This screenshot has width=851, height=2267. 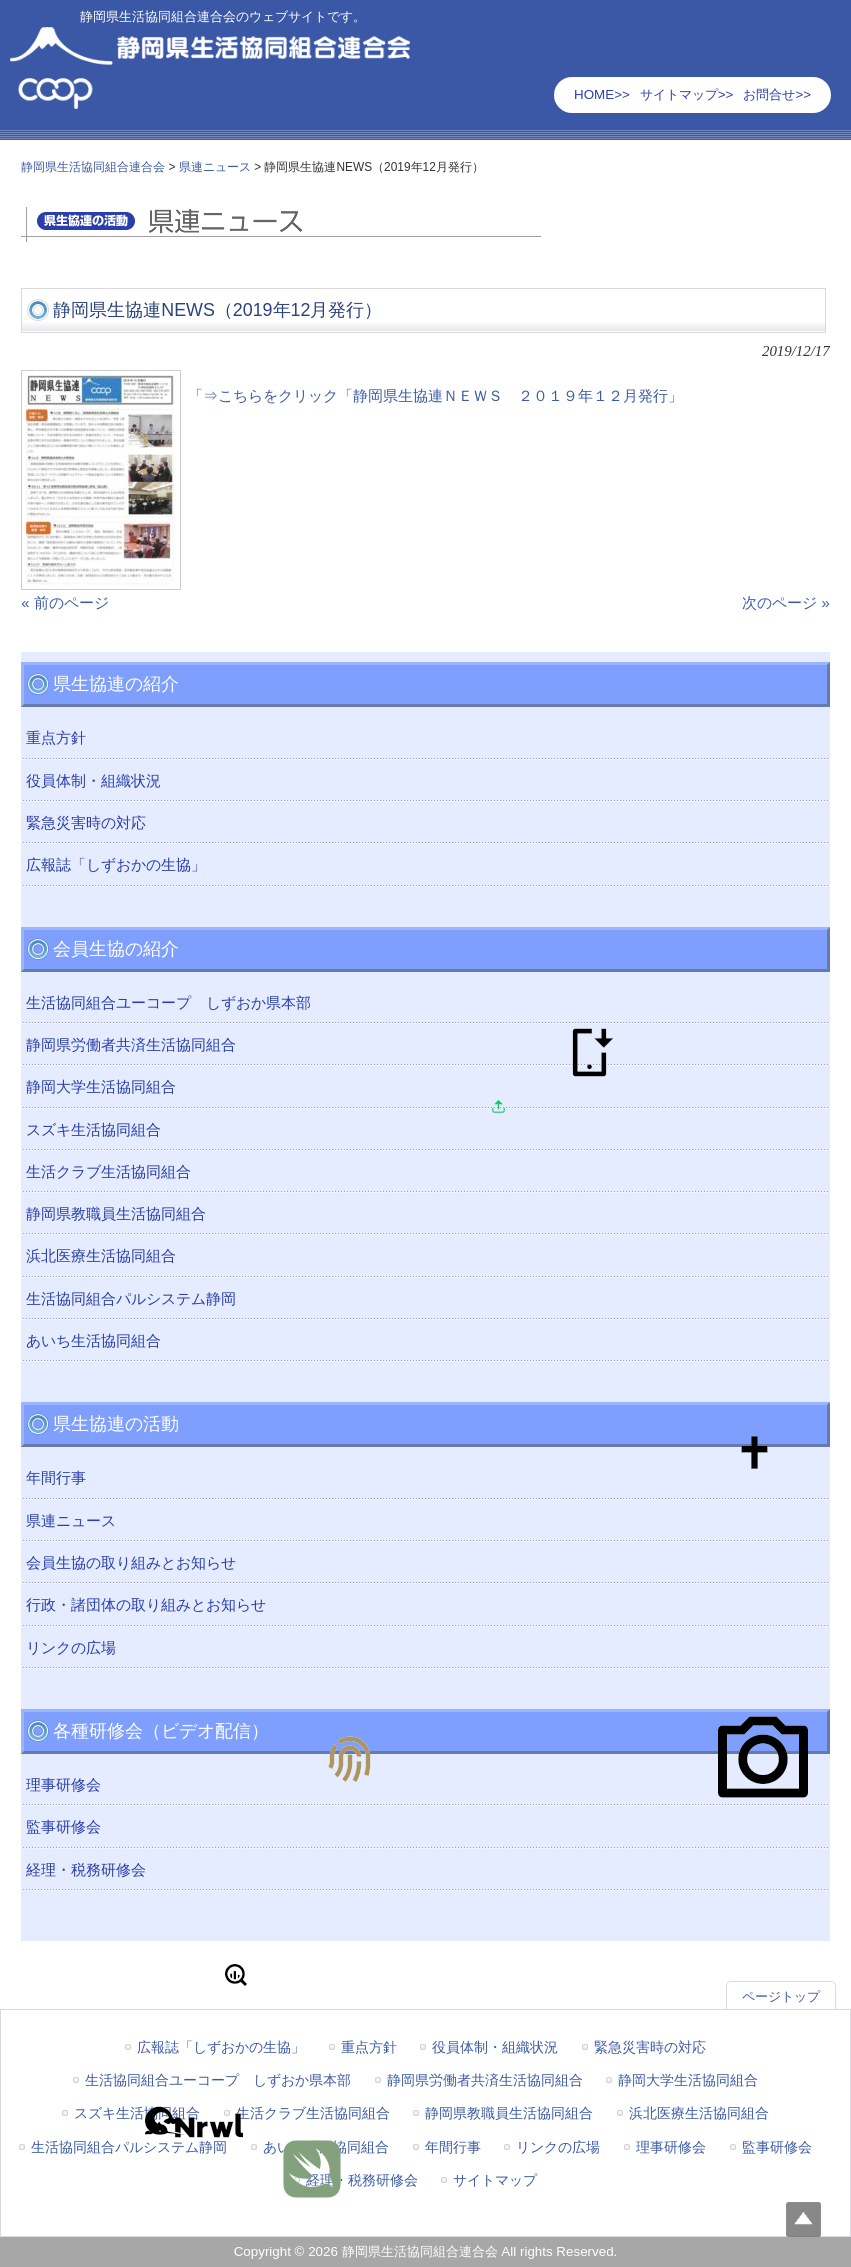 I want to click on authenticate using fingerprint recognition, so click(x=350, y=1759).